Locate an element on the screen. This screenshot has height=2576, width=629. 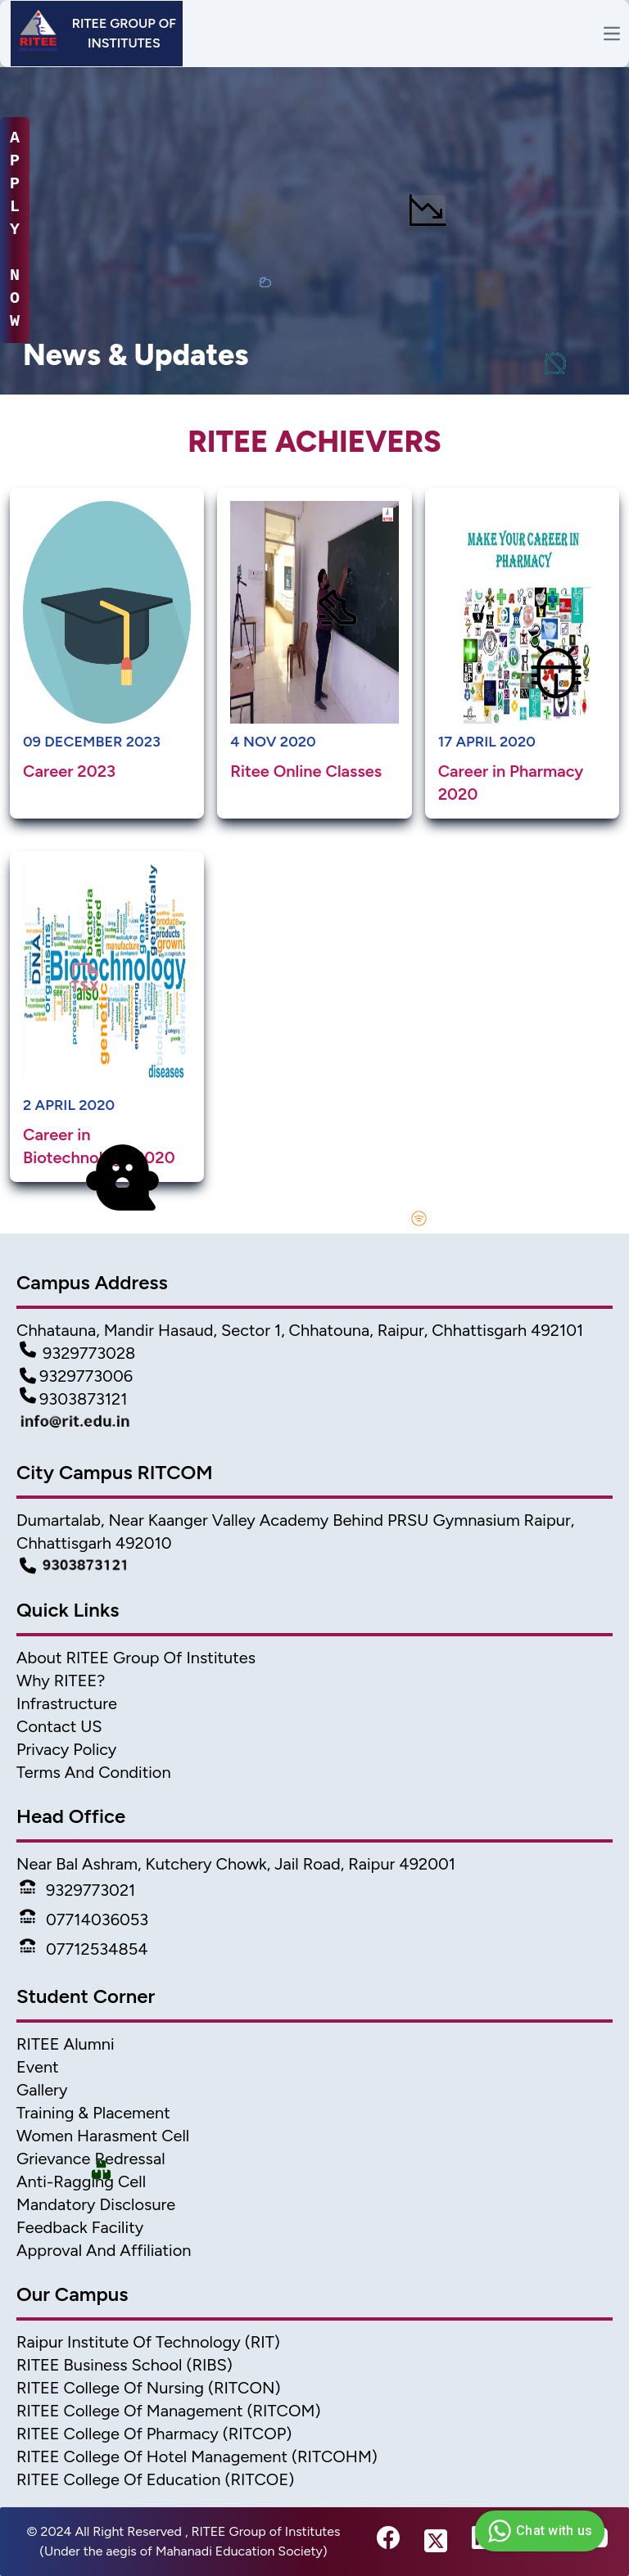
toggle ghost mode or invisible status is located at coordinates (122, 1177).